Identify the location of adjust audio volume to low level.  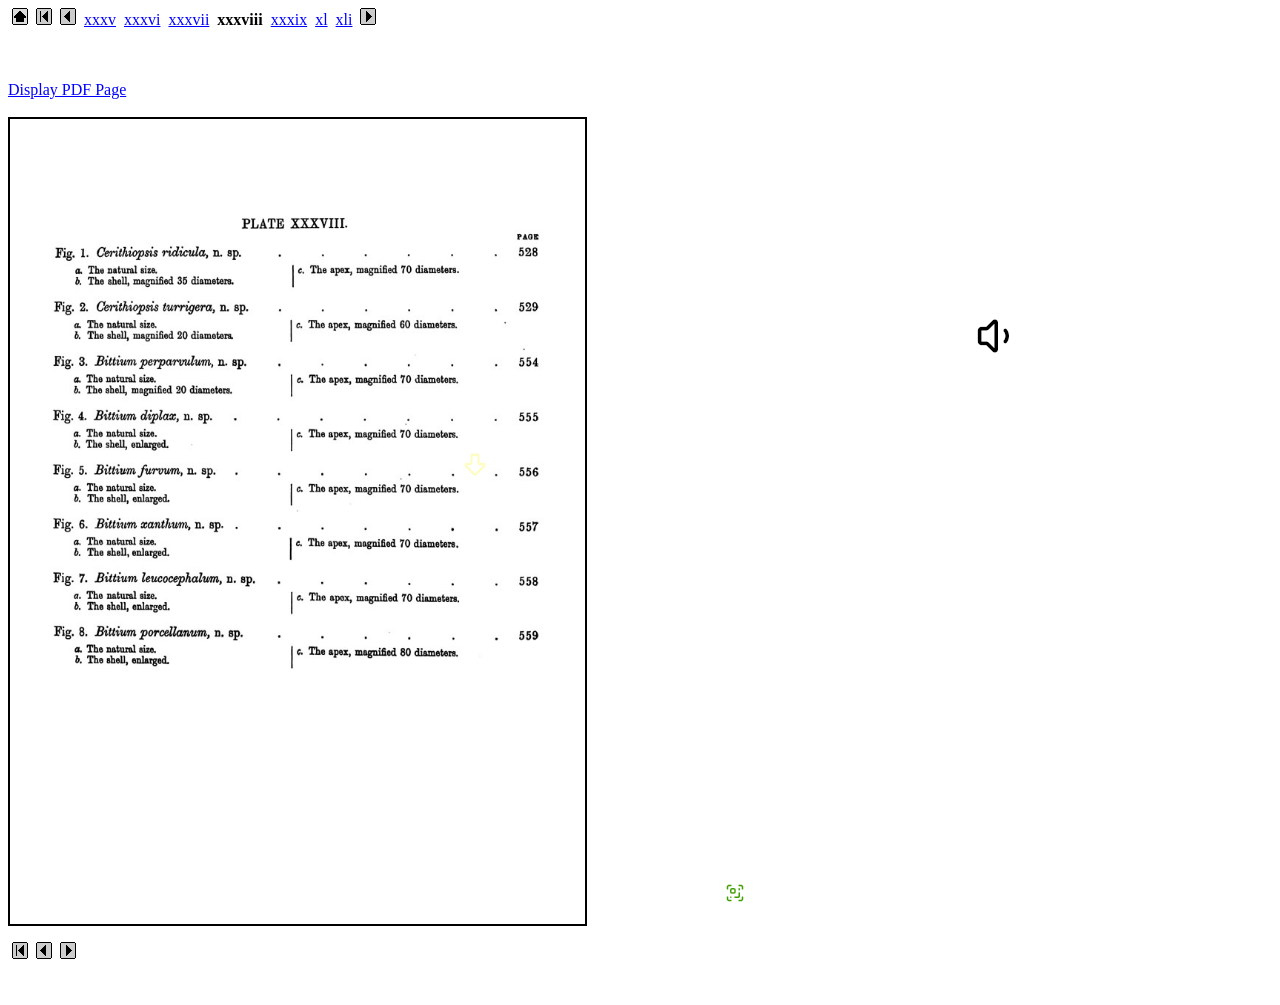
(998, 336).